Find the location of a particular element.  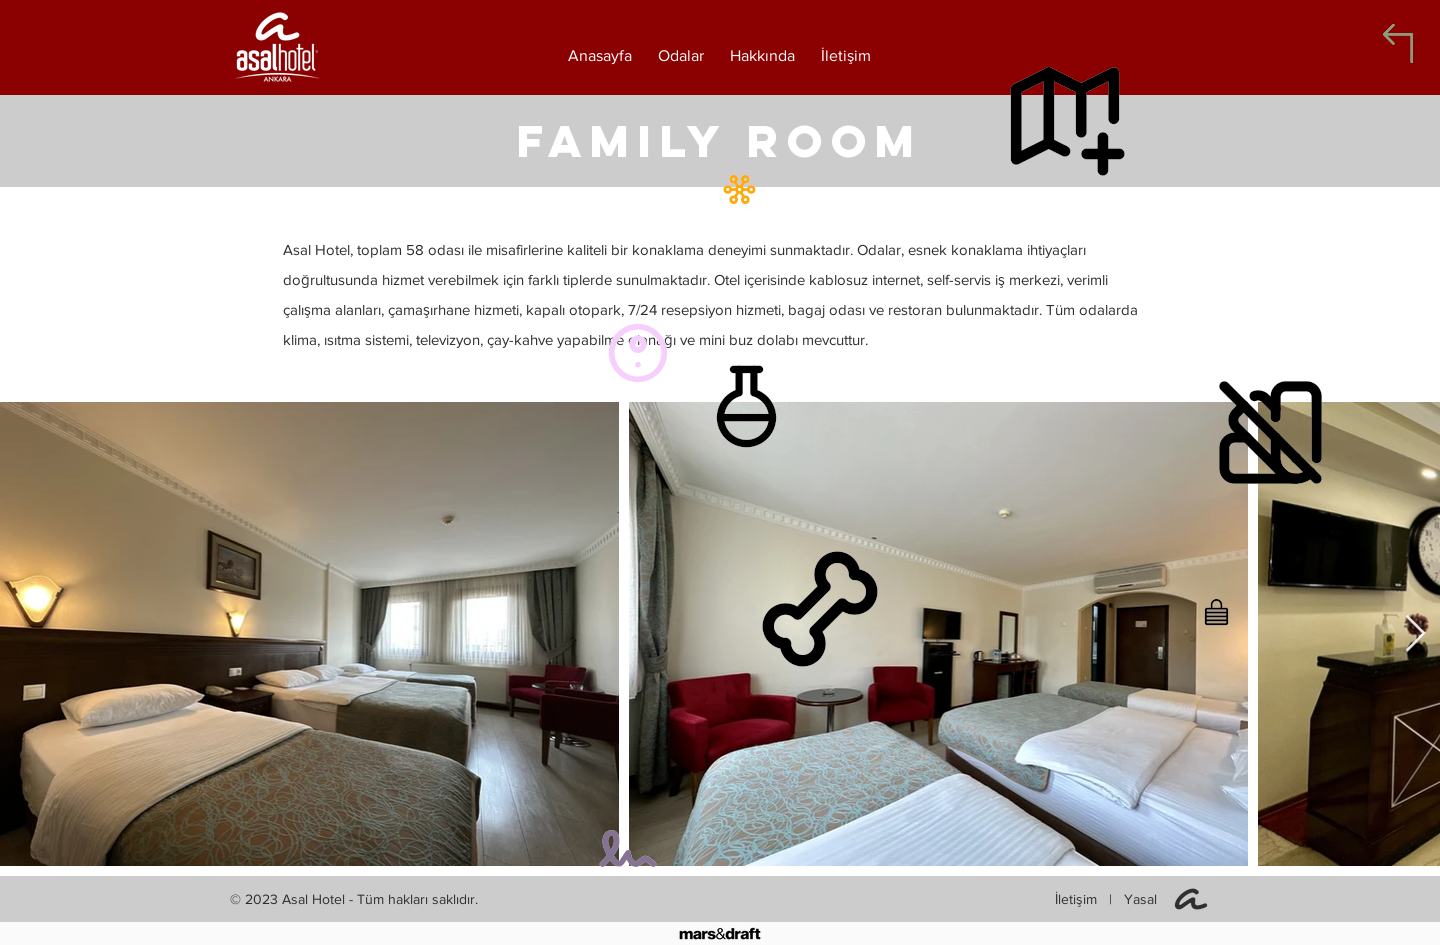

disable color picker or swatch tool is located at coordinates (1270, 432).